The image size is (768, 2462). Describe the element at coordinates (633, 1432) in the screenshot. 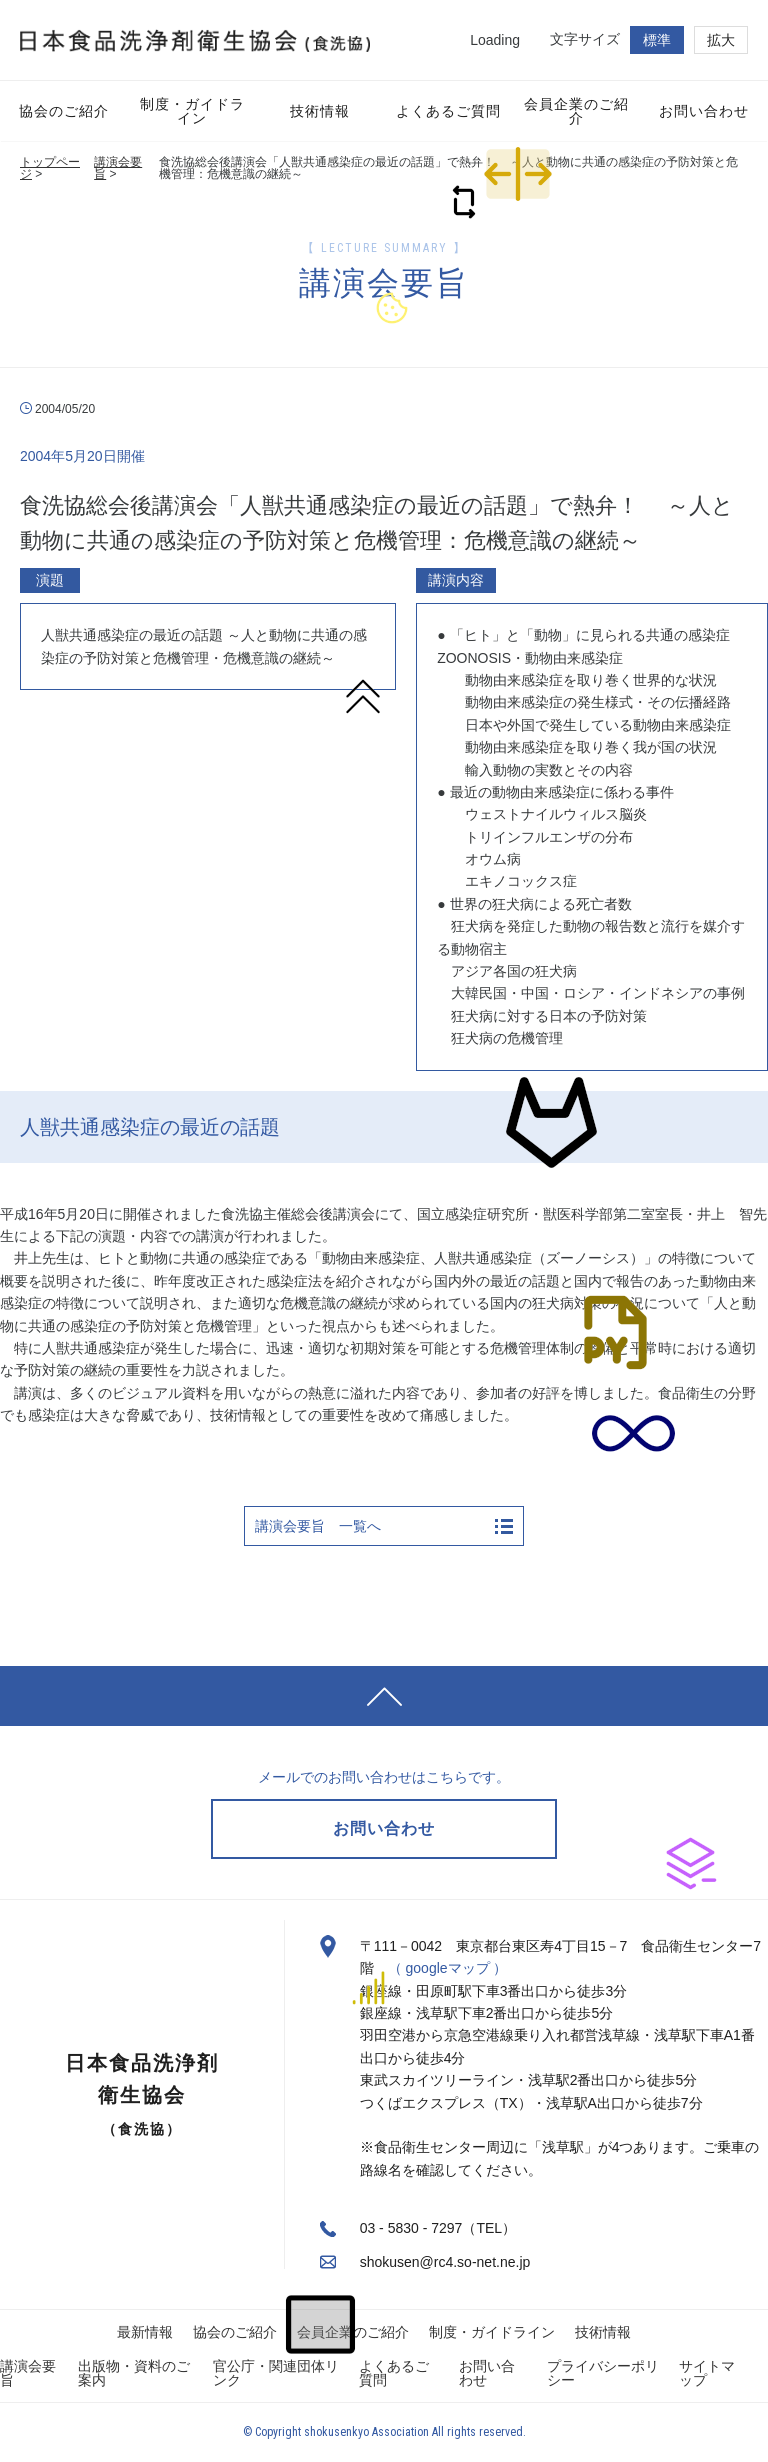

I see `indicates unlimited or infinite quantity` at that location.